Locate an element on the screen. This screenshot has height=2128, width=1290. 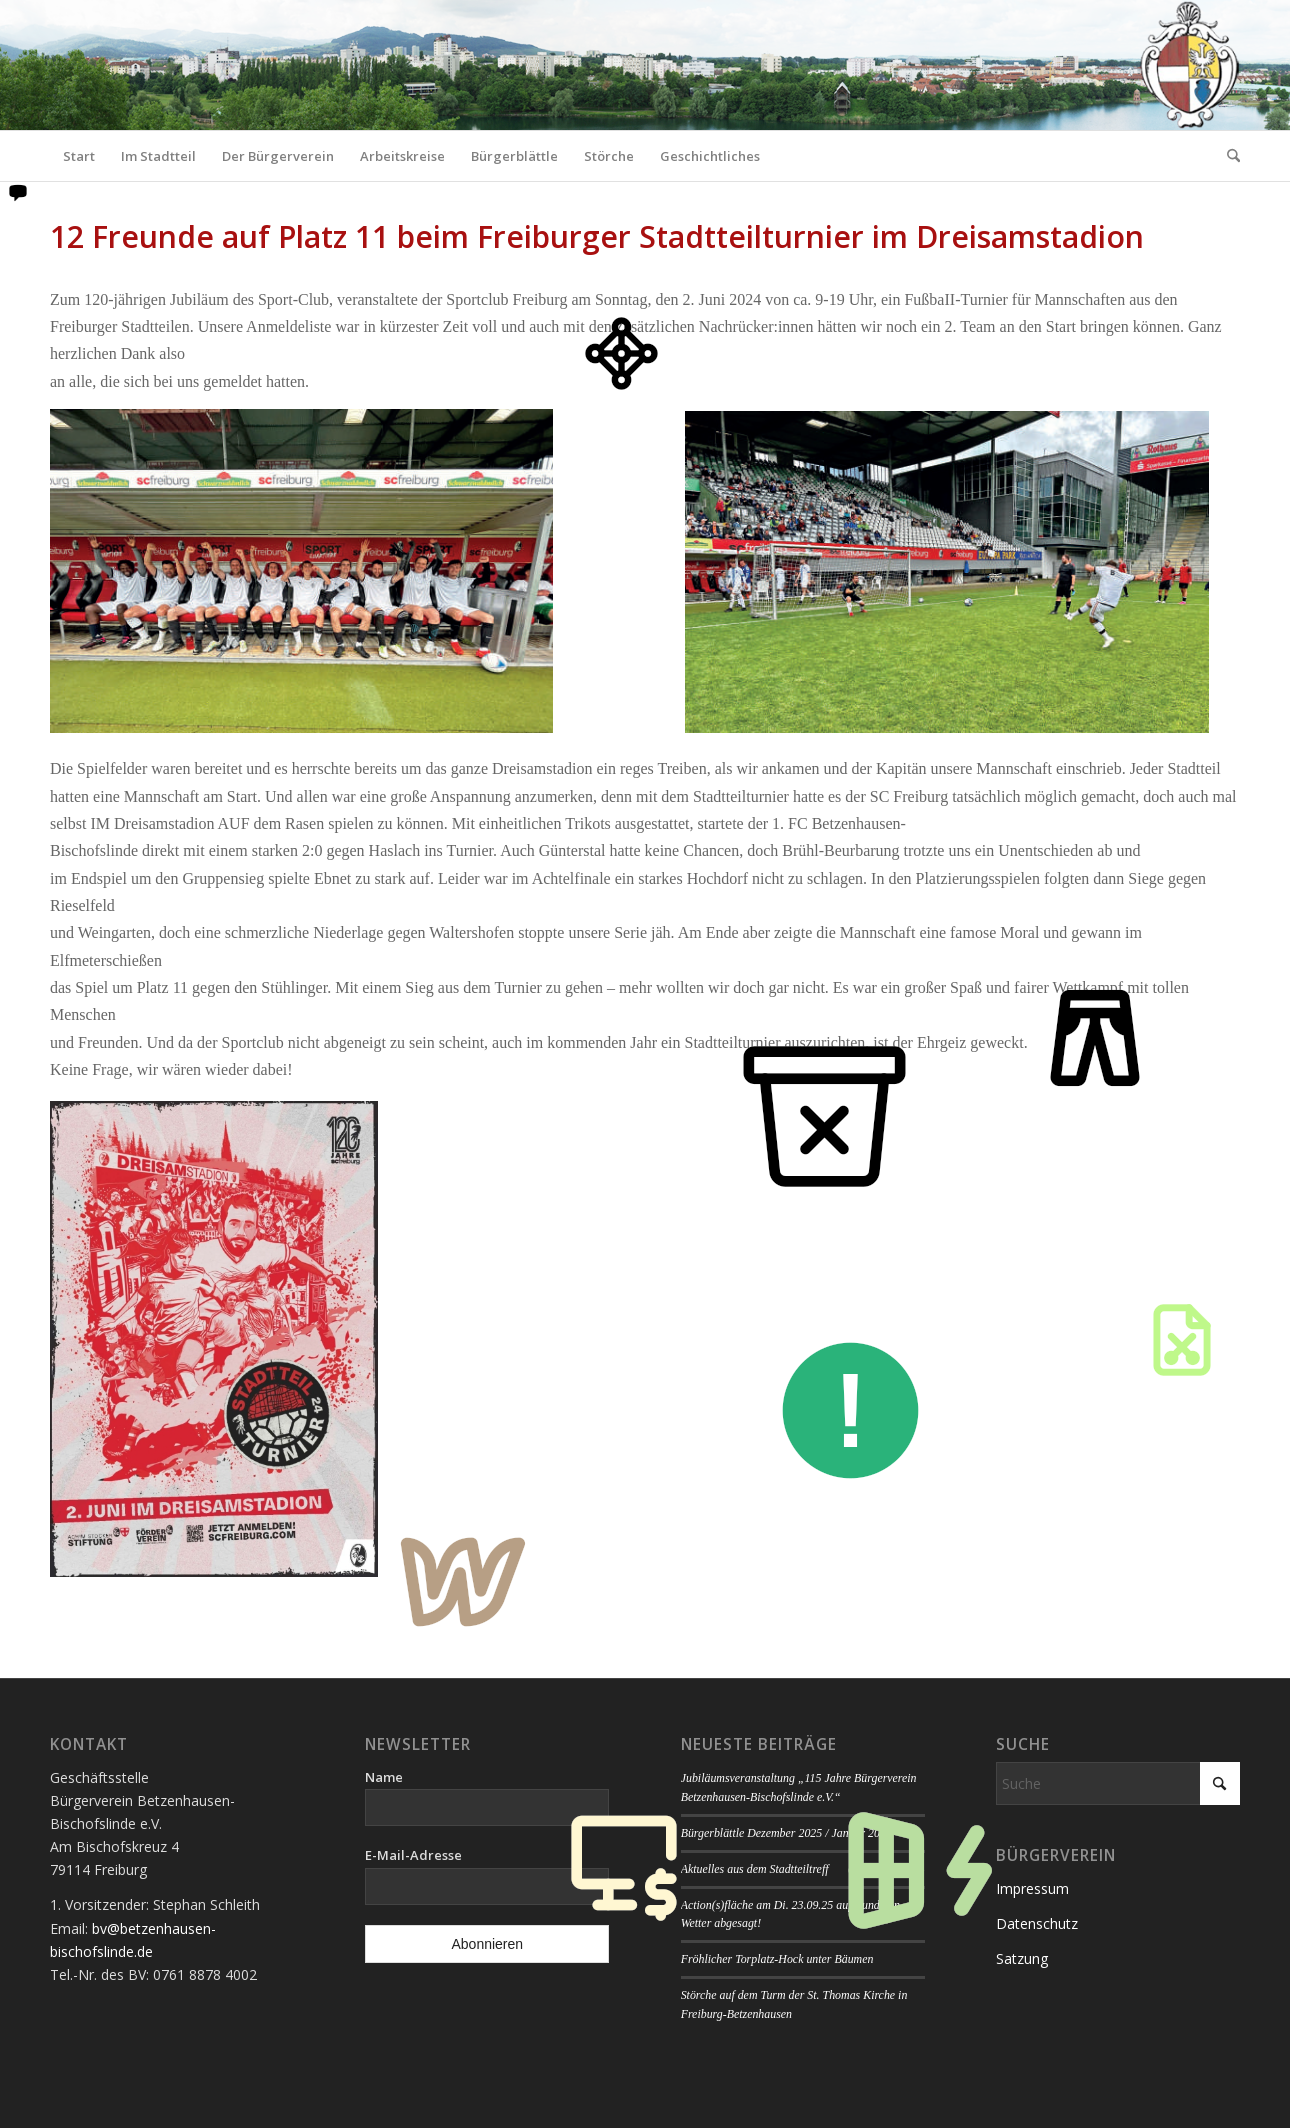
indicates a warning or error state is located at coordinates (850, 1410).